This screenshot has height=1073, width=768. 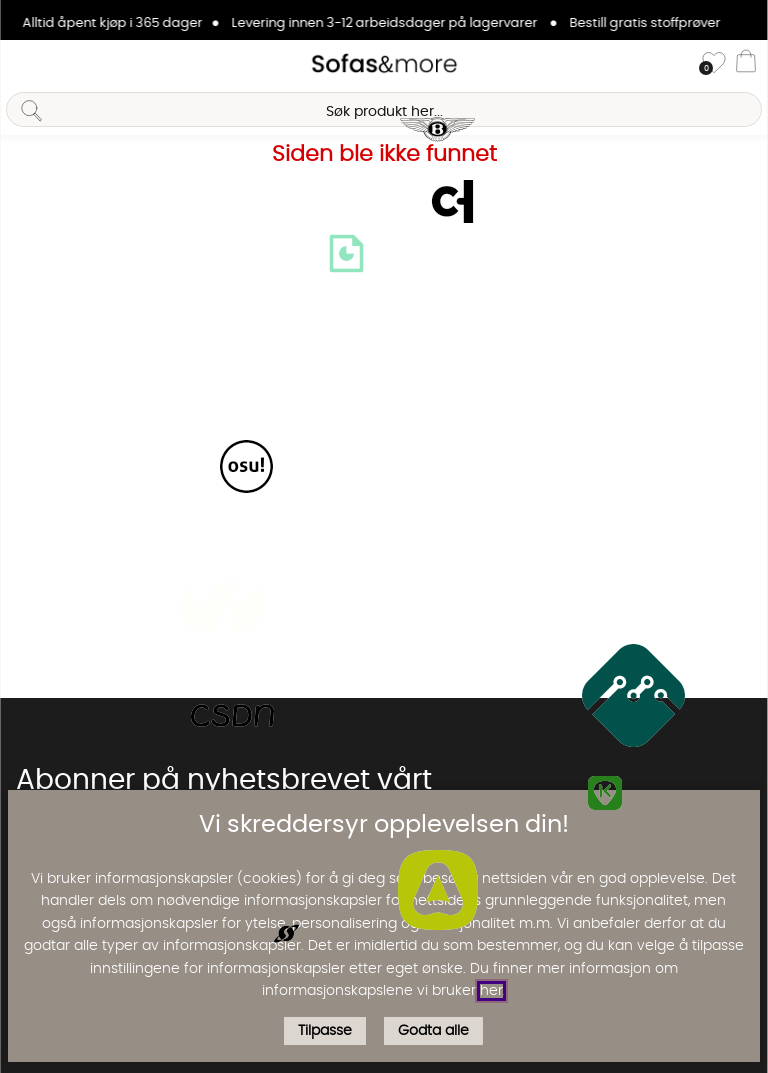 What do you see at coordinates (246, 466) in the screenshot?
I see `open osu! rhythm game` at bounding box center [246, 466].